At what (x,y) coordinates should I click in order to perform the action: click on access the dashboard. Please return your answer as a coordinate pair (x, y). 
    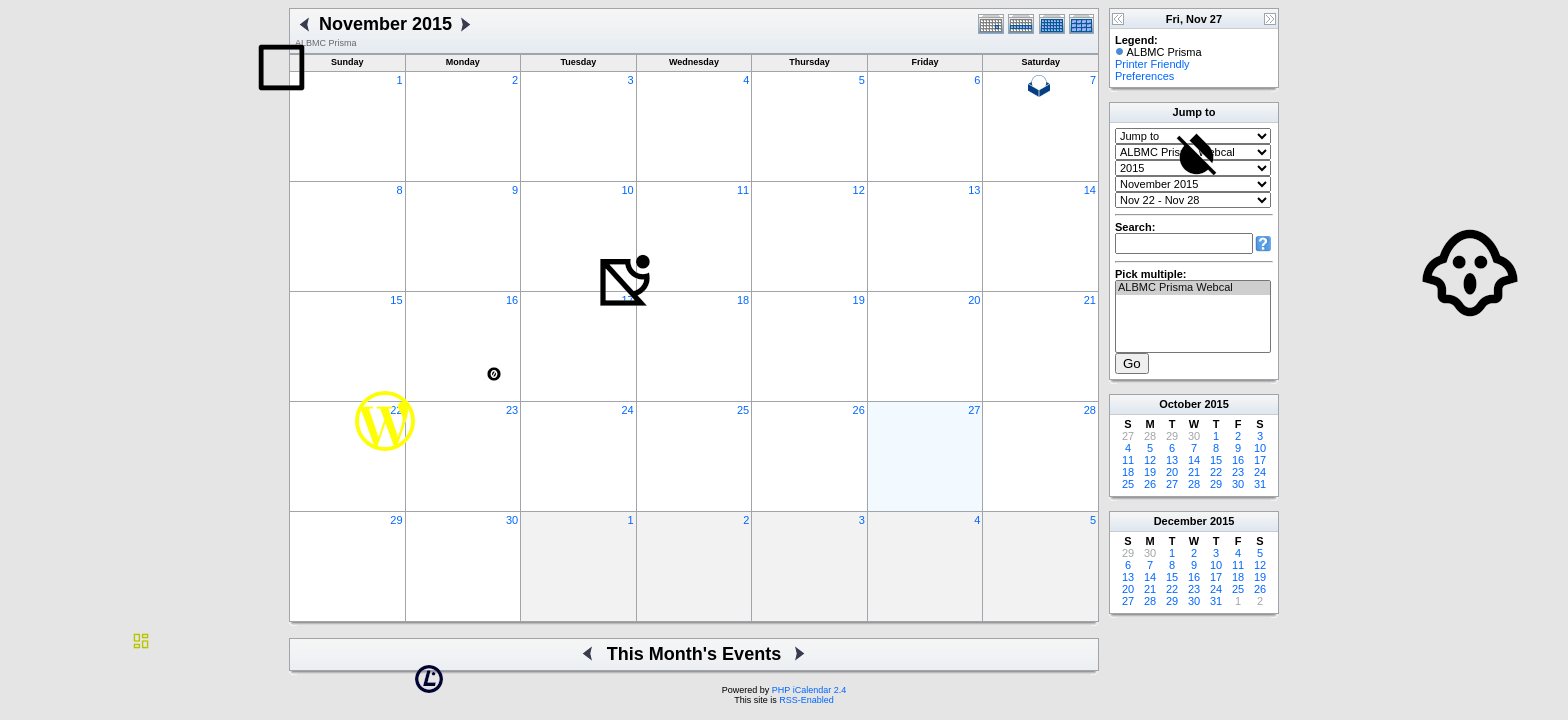
    Looking at the image, I should click on (141, 641).